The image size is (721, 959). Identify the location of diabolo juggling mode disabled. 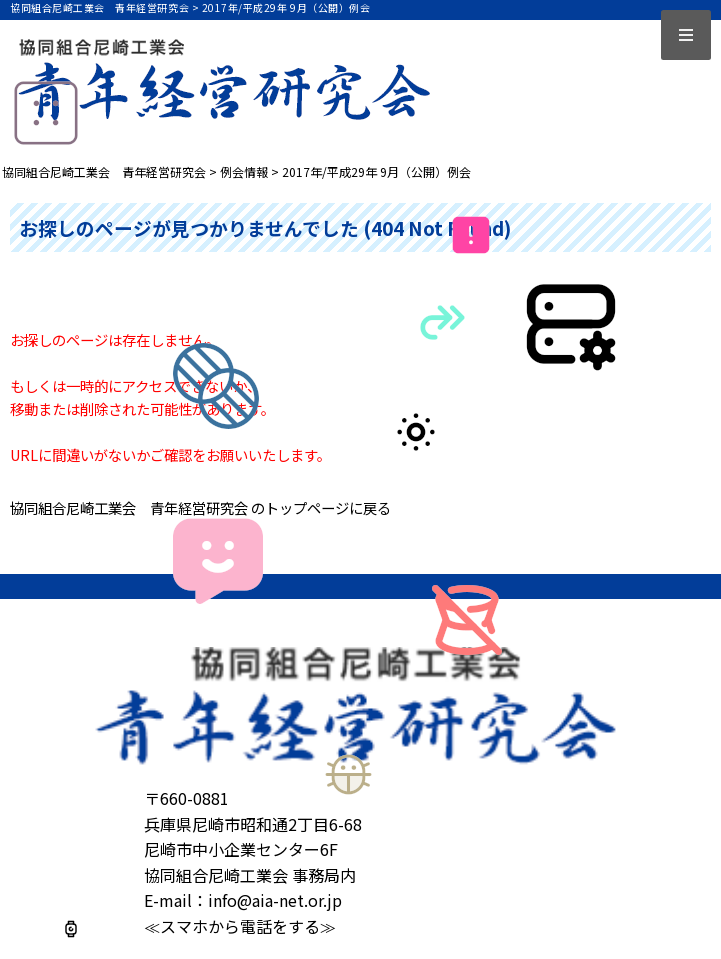
(467, 620).